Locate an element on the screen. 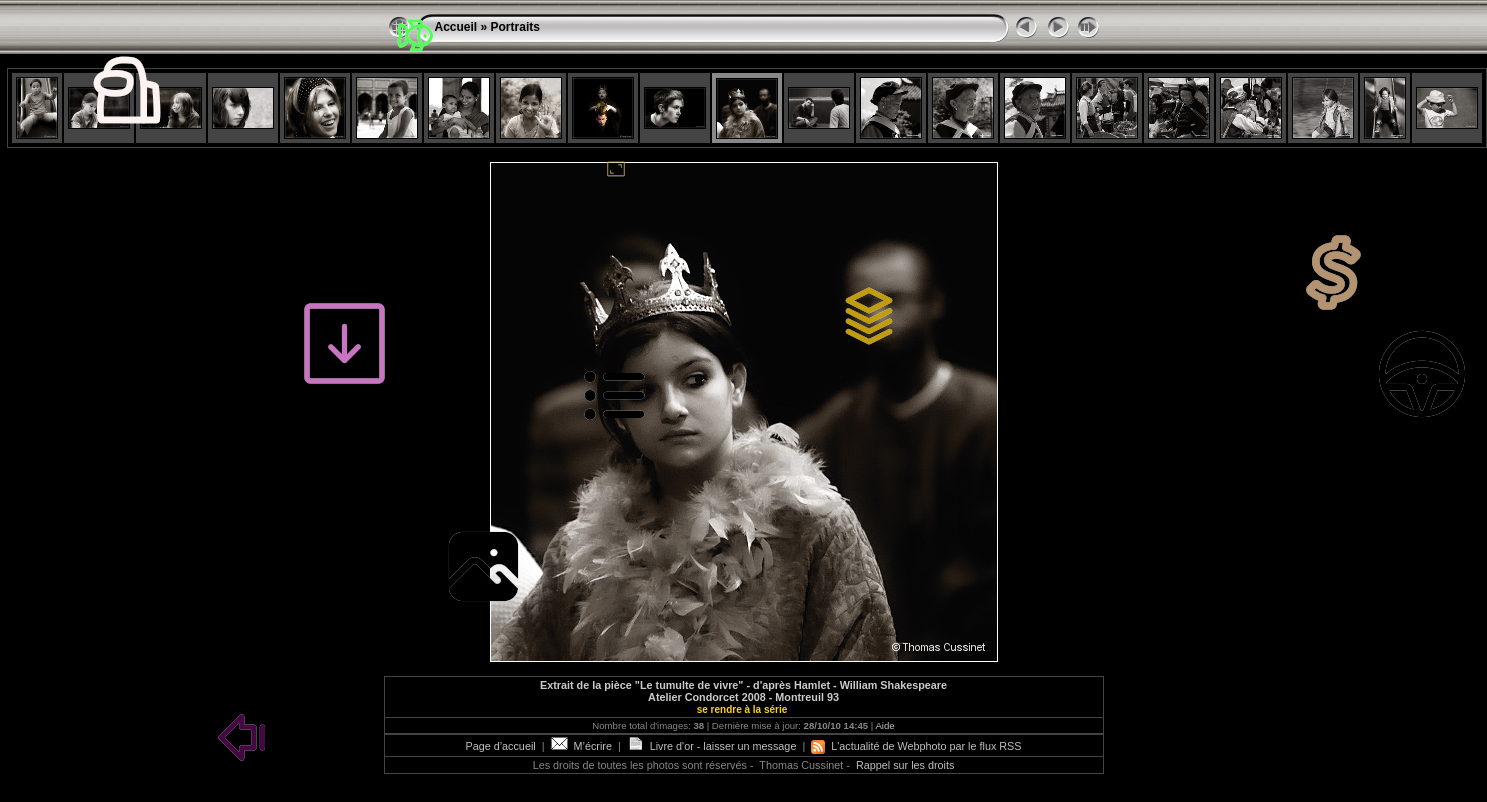 The image size is (1487, 802). access driving or navigation mode is located at coordinates (1422, 374).